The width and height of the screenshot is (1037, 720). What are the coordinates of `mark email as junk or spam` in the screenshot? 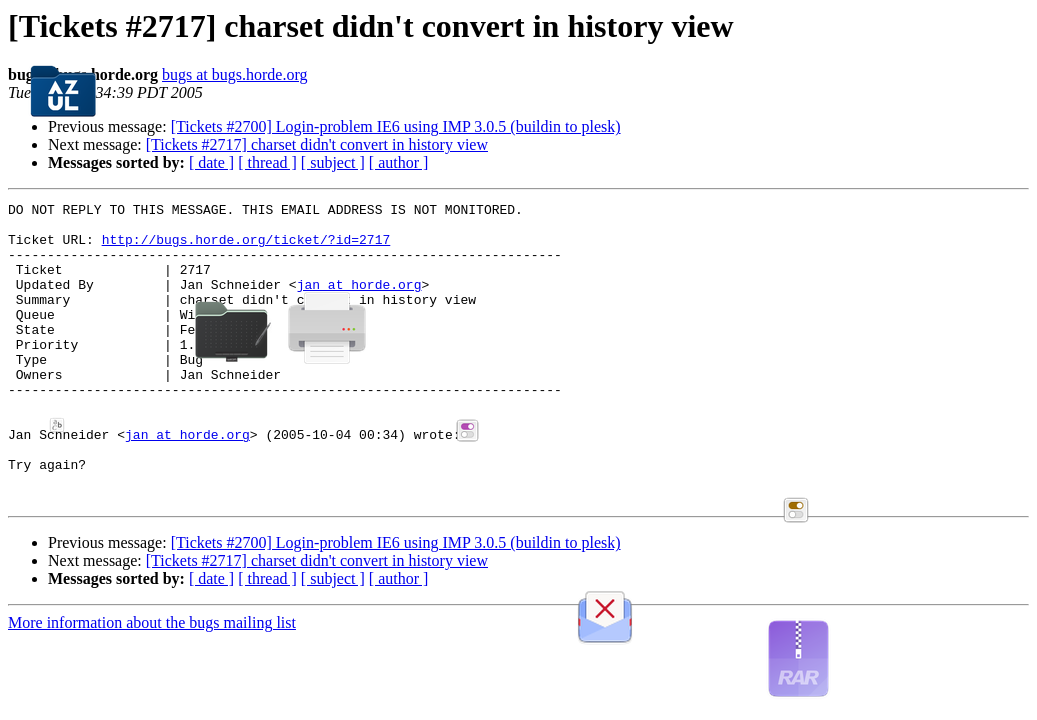 It's located at (605, 618).